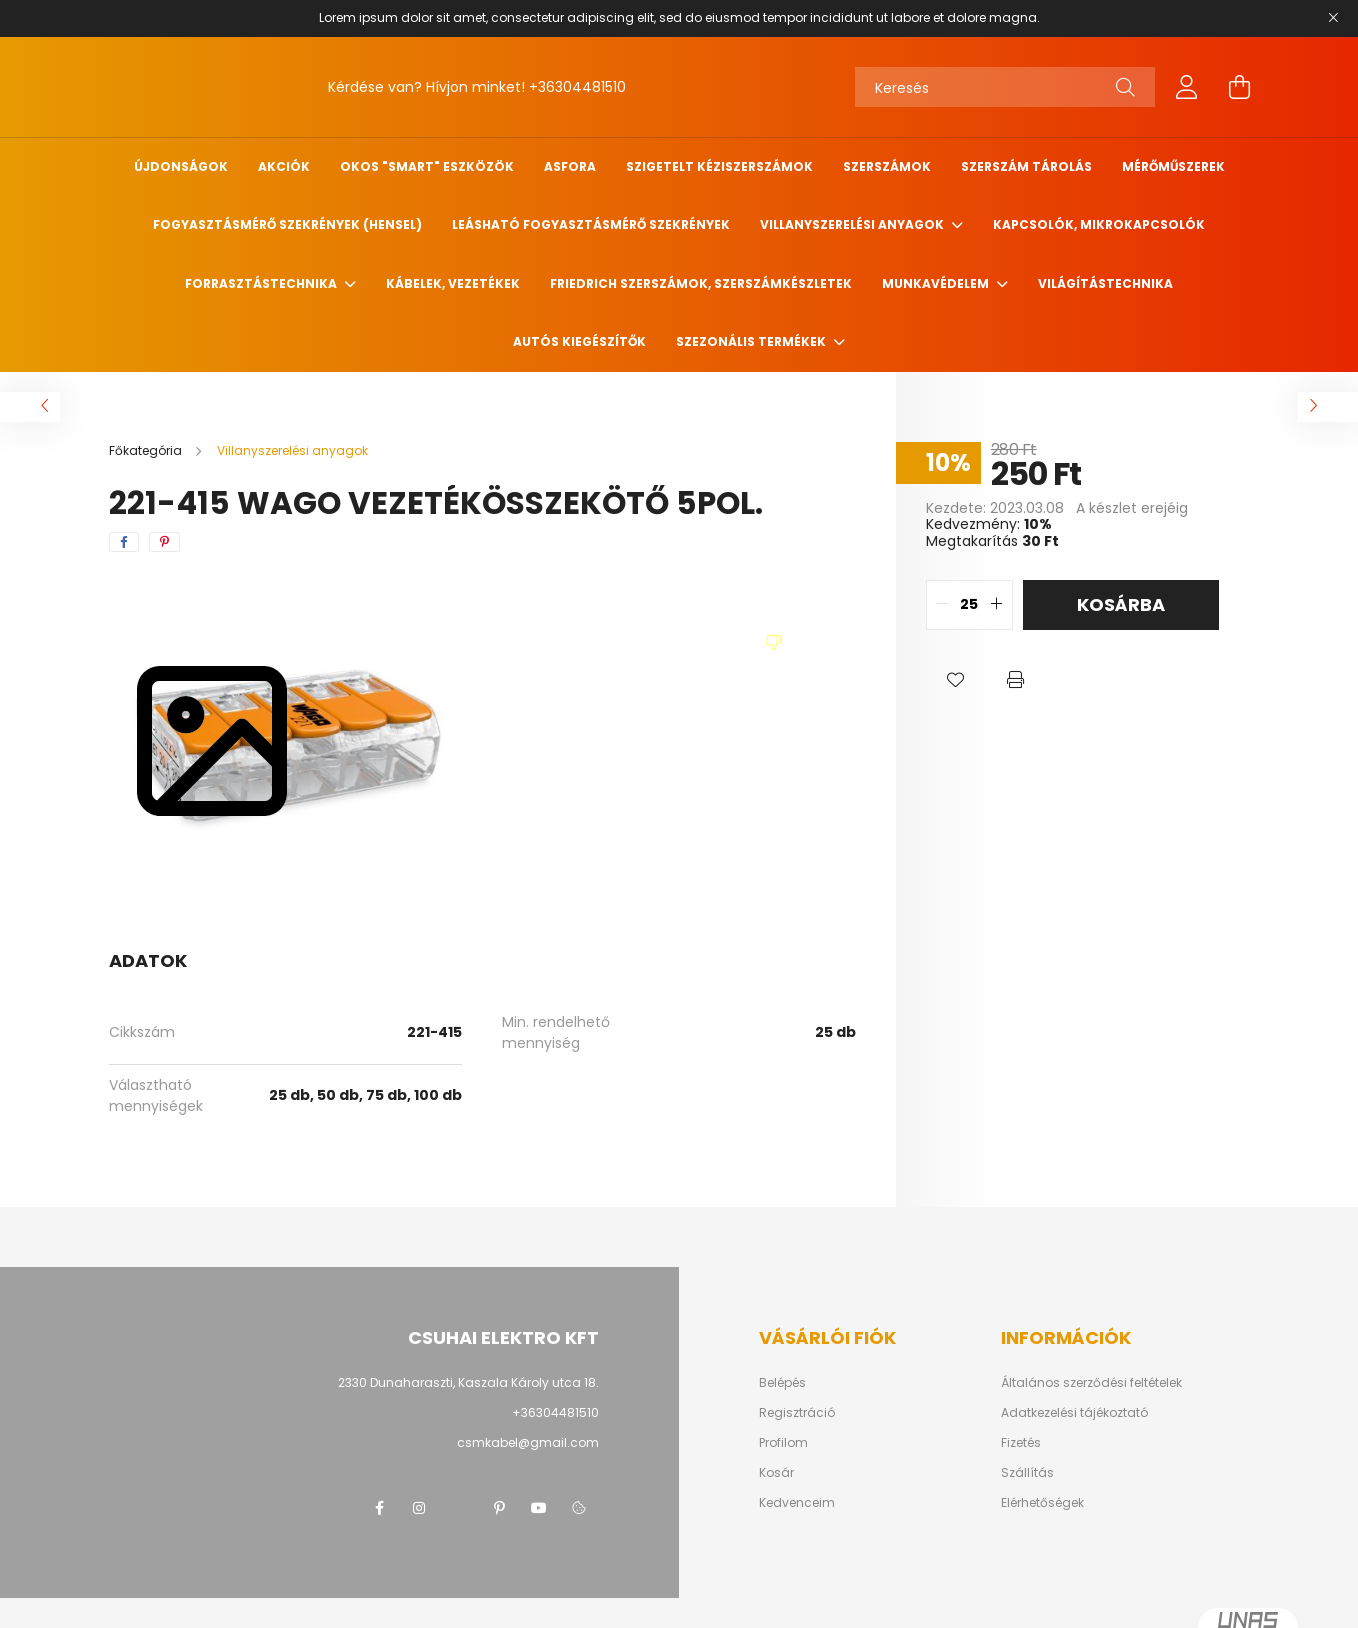 This screenshot has width=1358, height=1628. Describe the element at coordinates (212, 741) in the screenshot. I see `view image or photo` at that location.